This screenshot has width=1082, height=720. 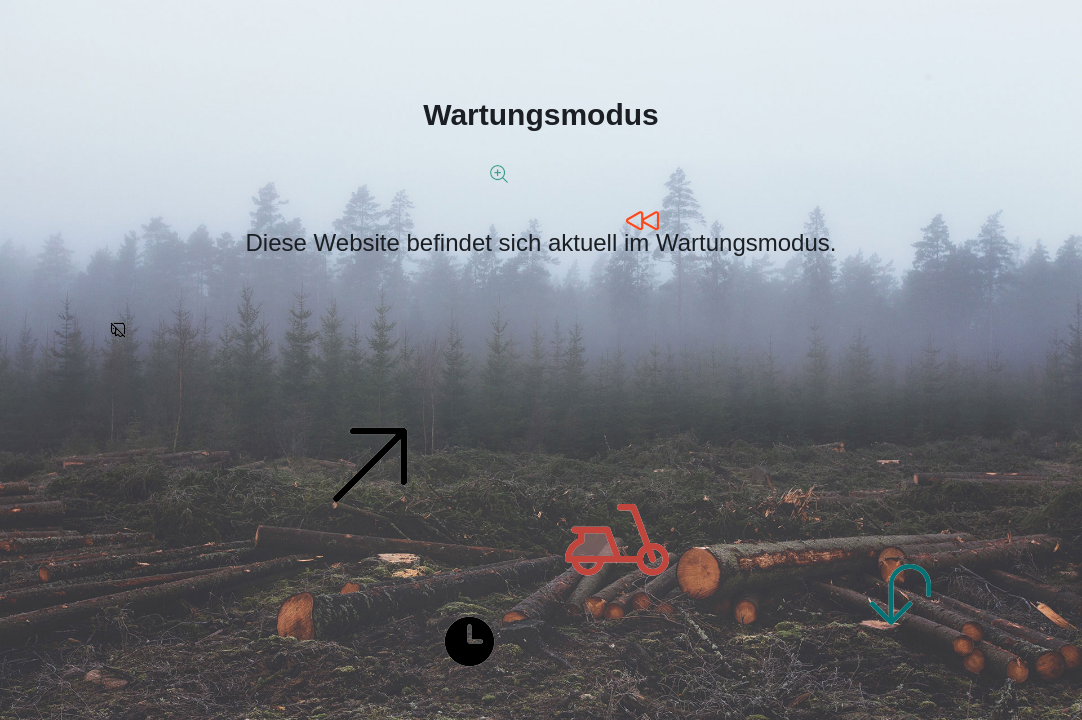 I want to click on open link in new tab or window, so click(x=370, y=465).